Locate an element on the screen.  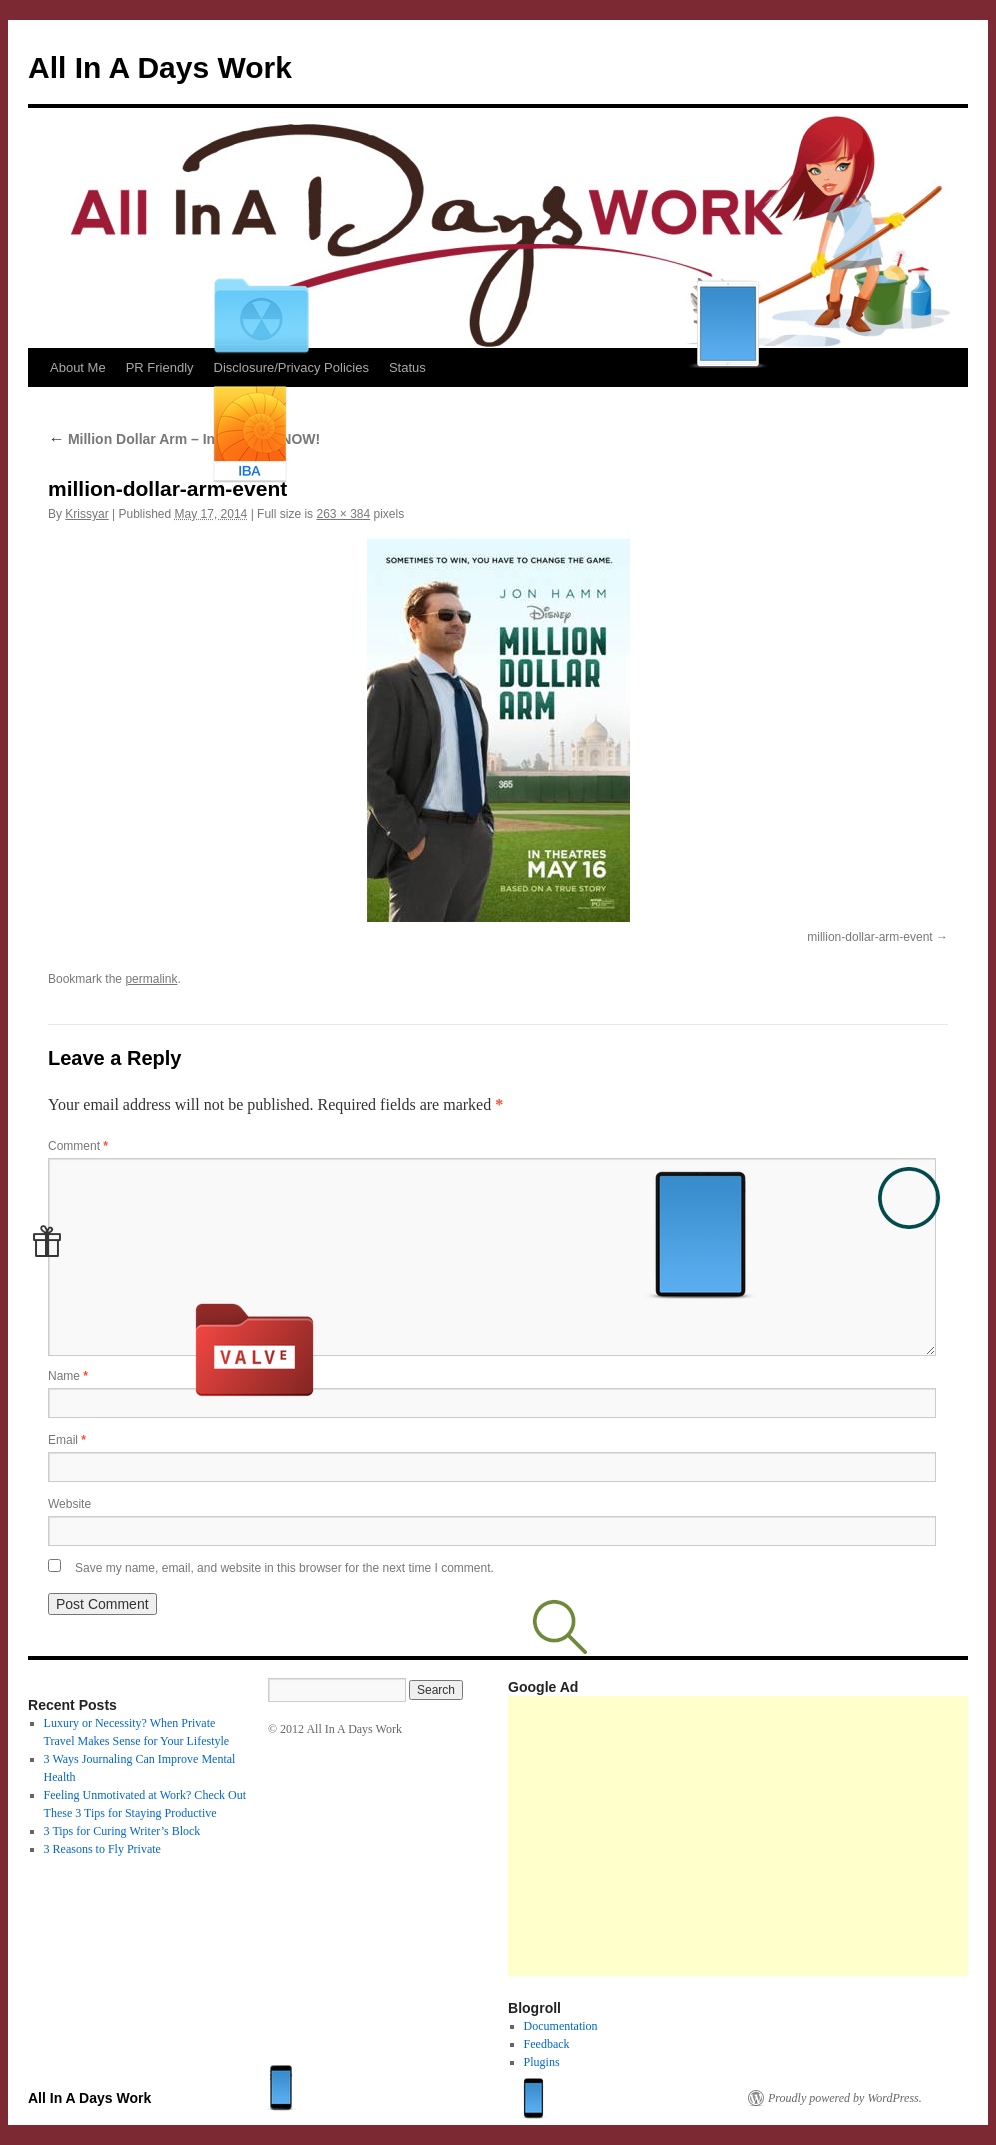
folder for files ready to burn to disc is located at coordinates (261, 315).